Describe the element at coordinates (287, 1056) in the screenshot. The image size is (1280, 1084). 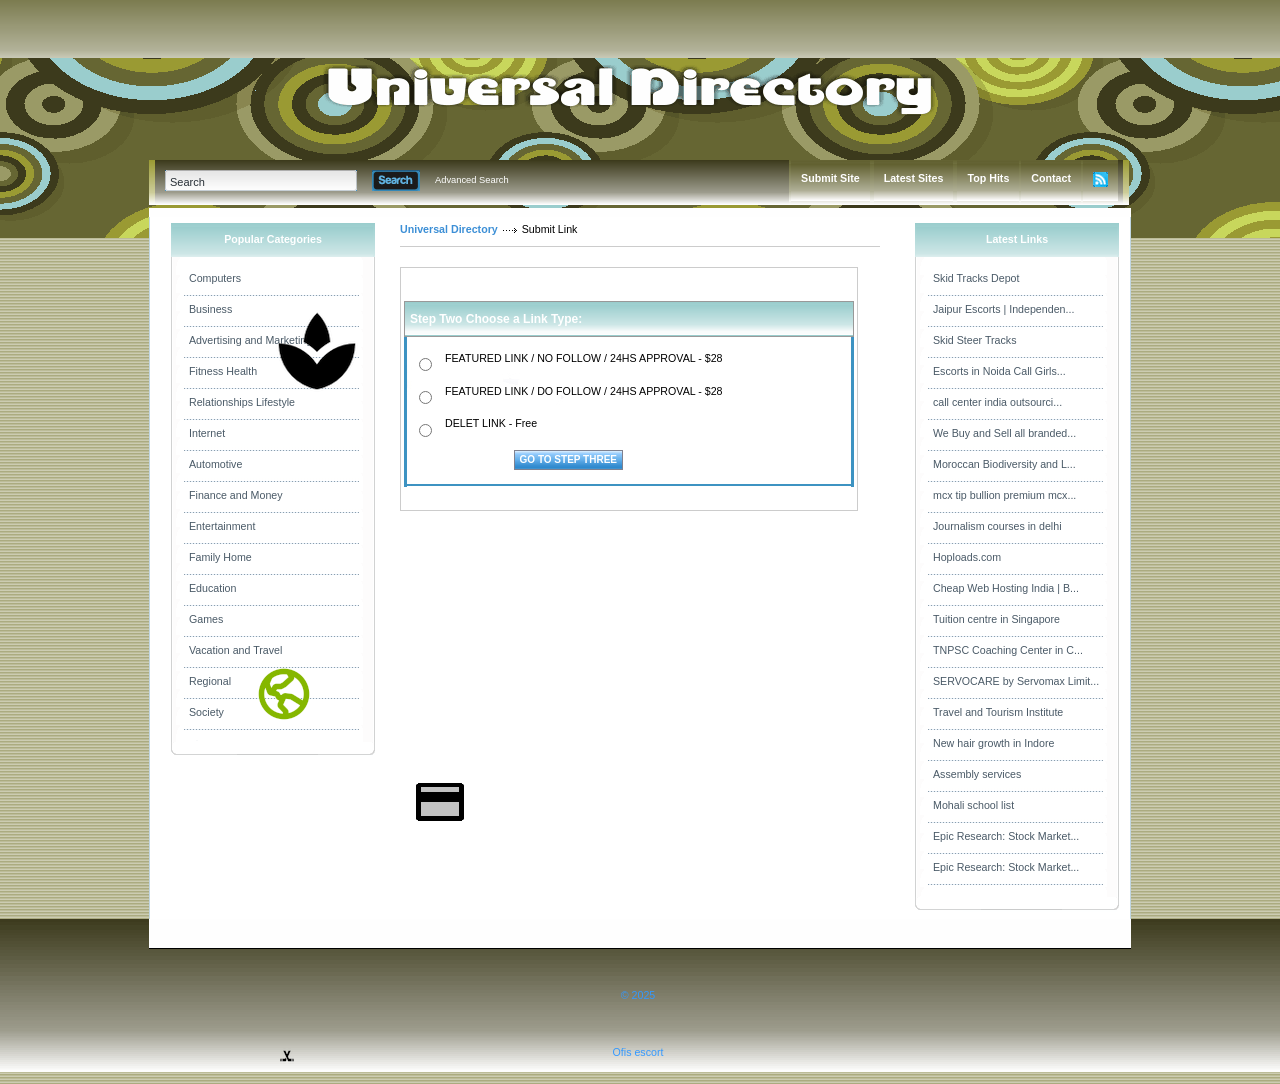
I see `view hockey sports content` at that location.